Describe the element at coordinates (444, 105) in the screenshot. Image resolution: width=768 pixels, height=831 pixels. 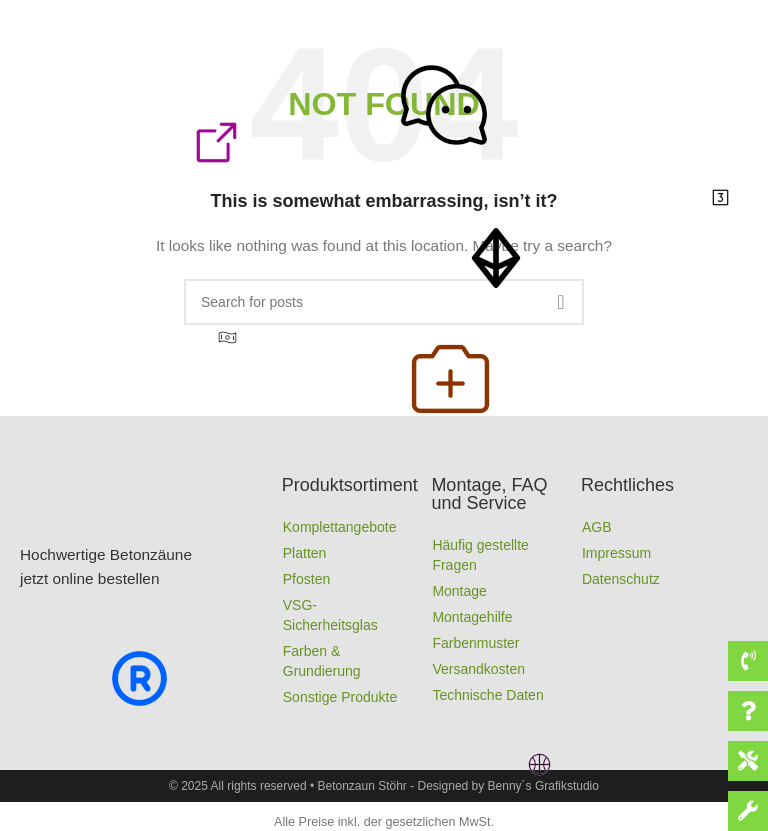
I see `open wechat messaging app` at that location.